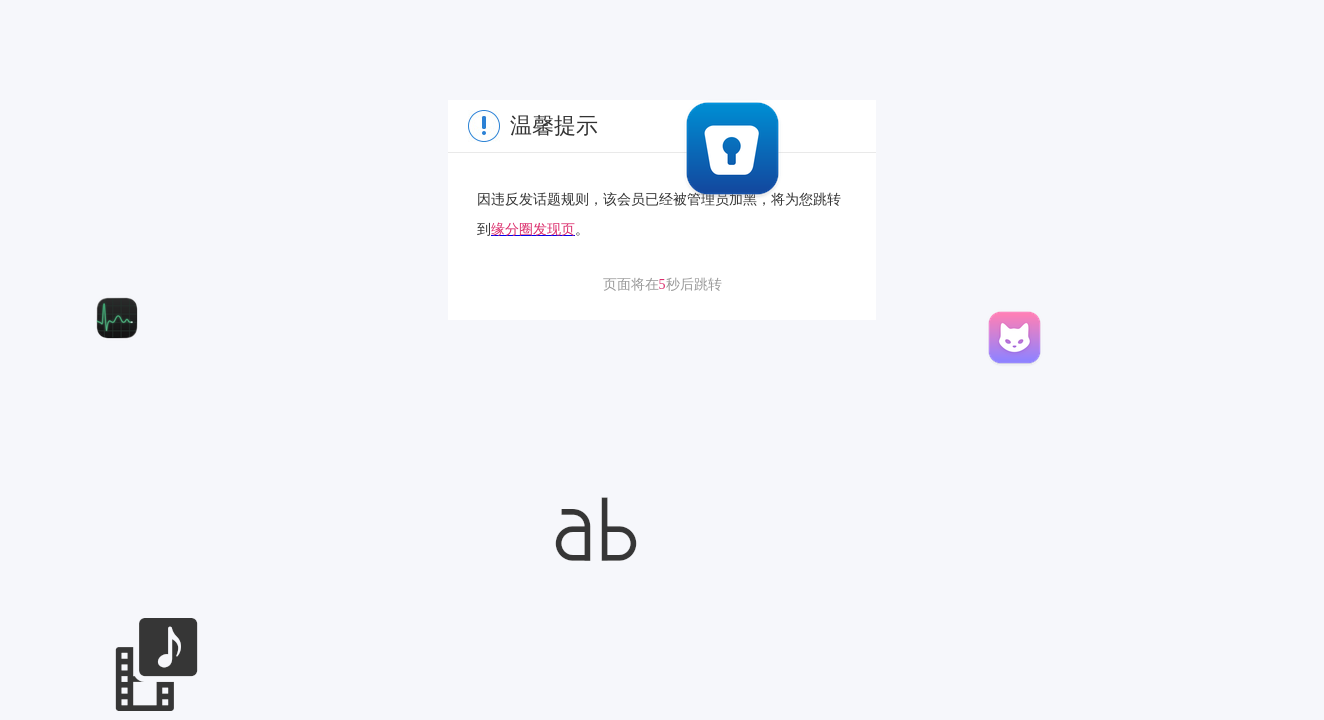 Image resolution: width=1324 pixels, height=720 pixels. I want to click on open clash verge proxy client, so click(1014, 337).